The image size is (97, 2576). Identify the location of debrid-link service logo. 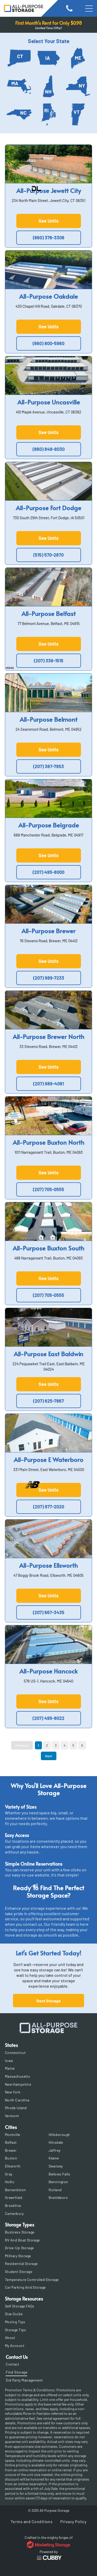
(36, 189).